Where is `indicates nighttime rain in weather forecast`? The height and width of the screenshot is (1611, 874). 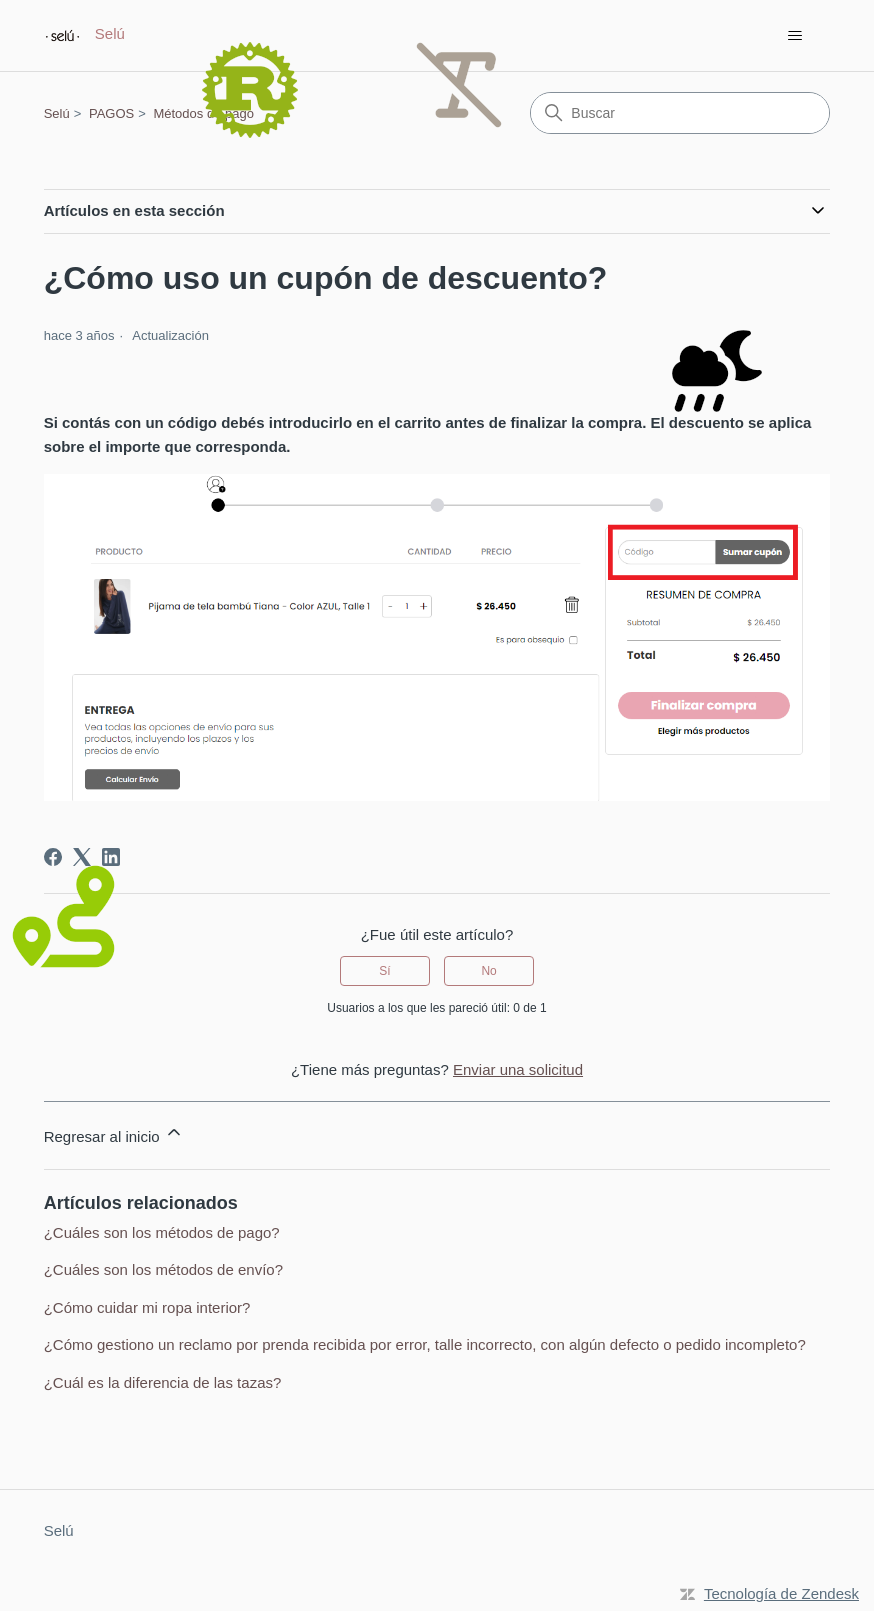 indicates nighttime rain in weather forecast is located at coordinates (718, 371).